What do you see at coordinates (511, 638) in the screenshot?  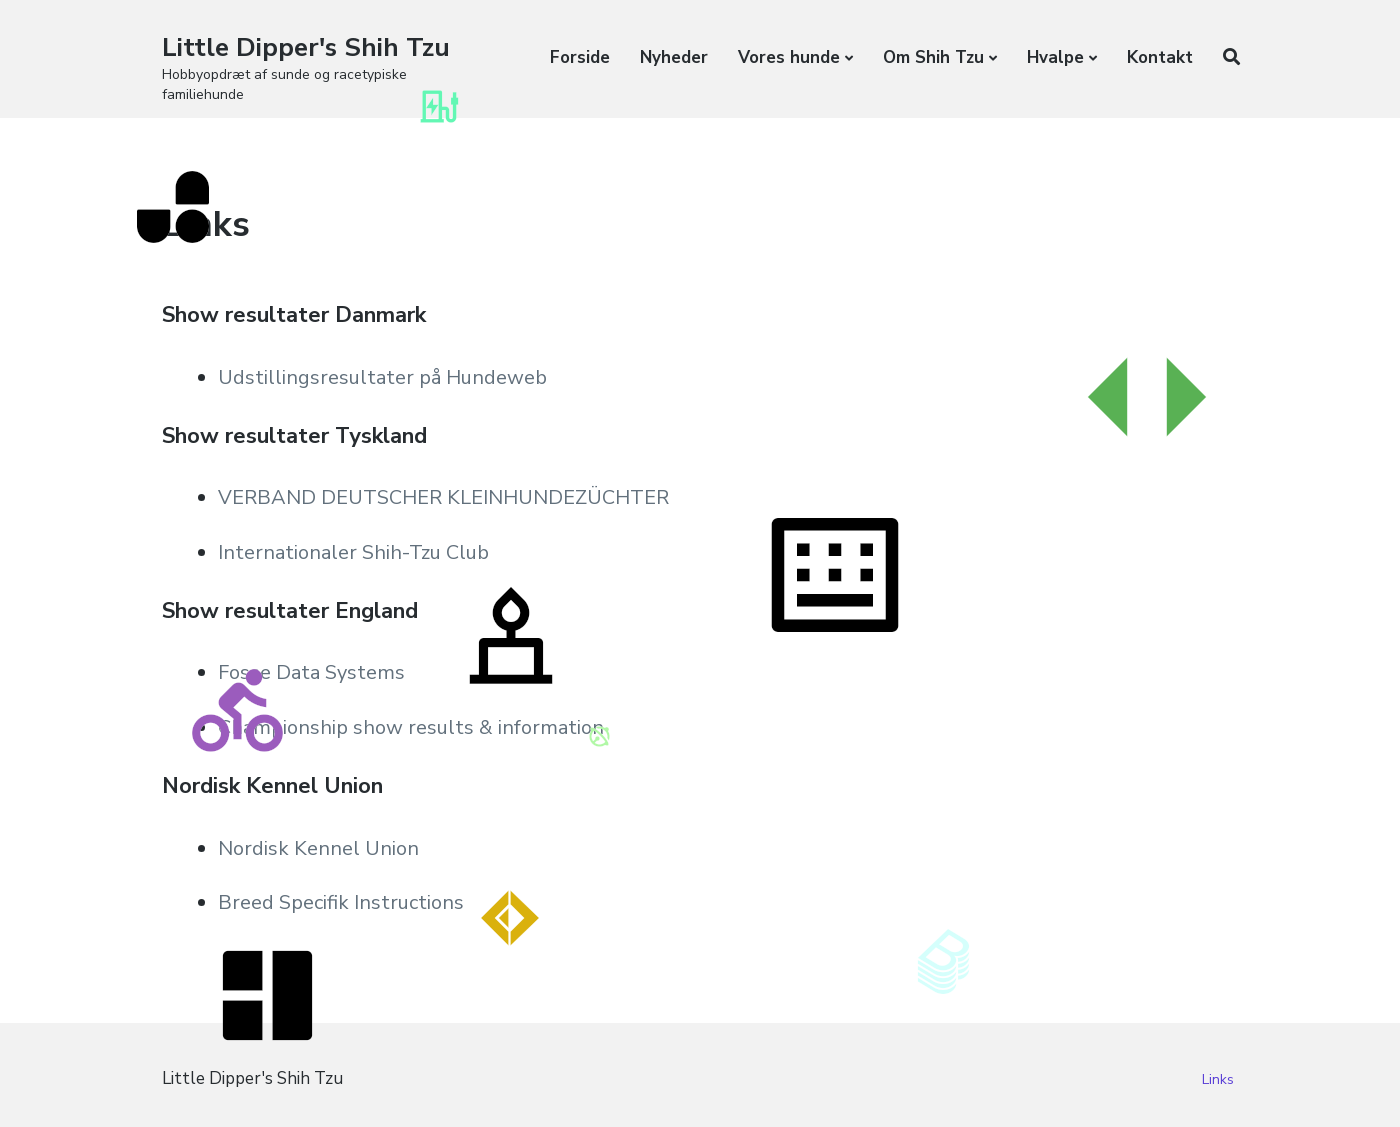 I see `access candle or ambient lighting settings` at bounding box center [511, 638].